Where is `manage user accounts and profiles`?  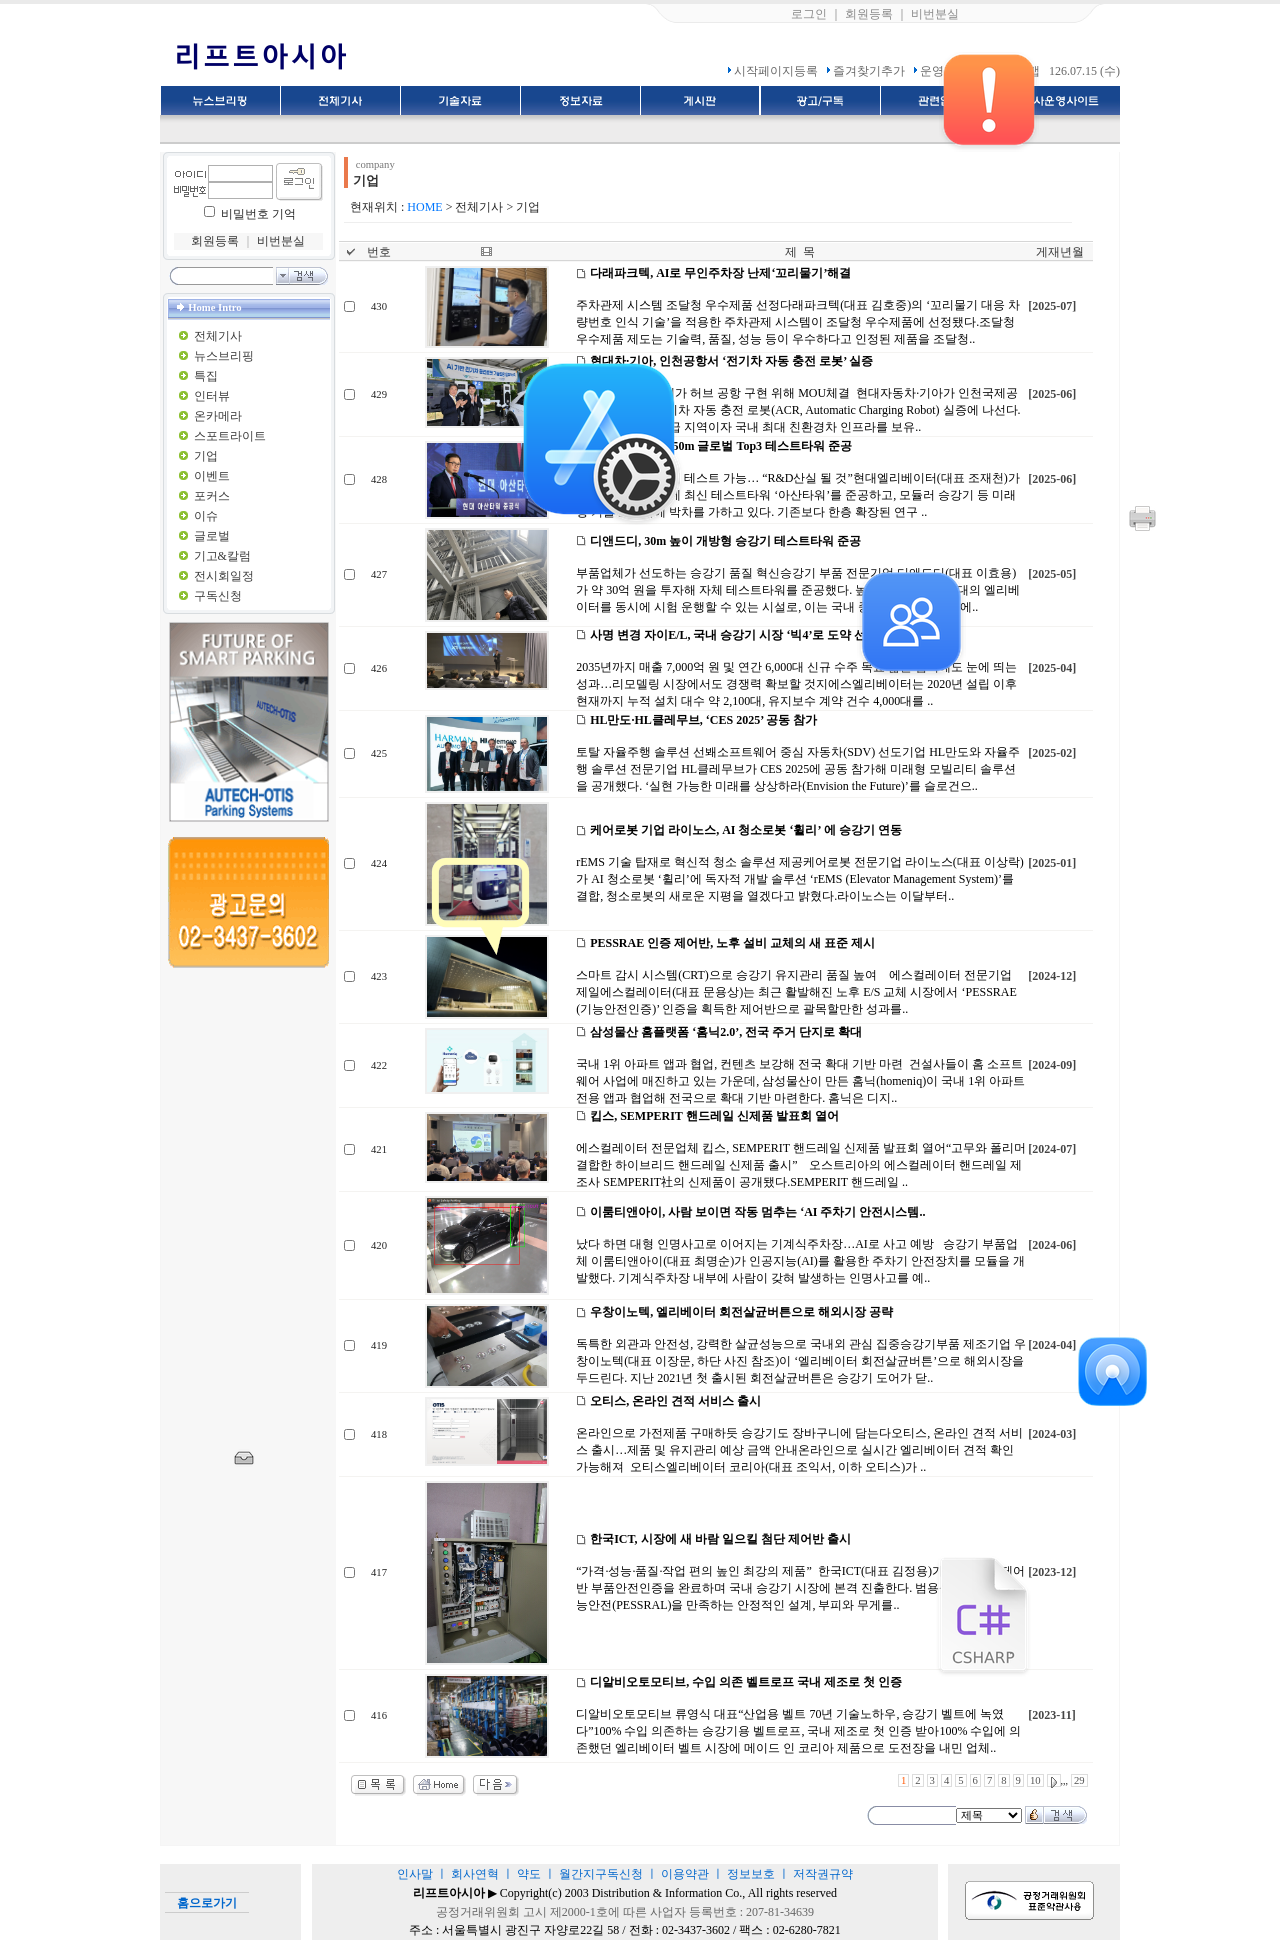
manage user accounts and profiles is located at coordinates (911, 623).